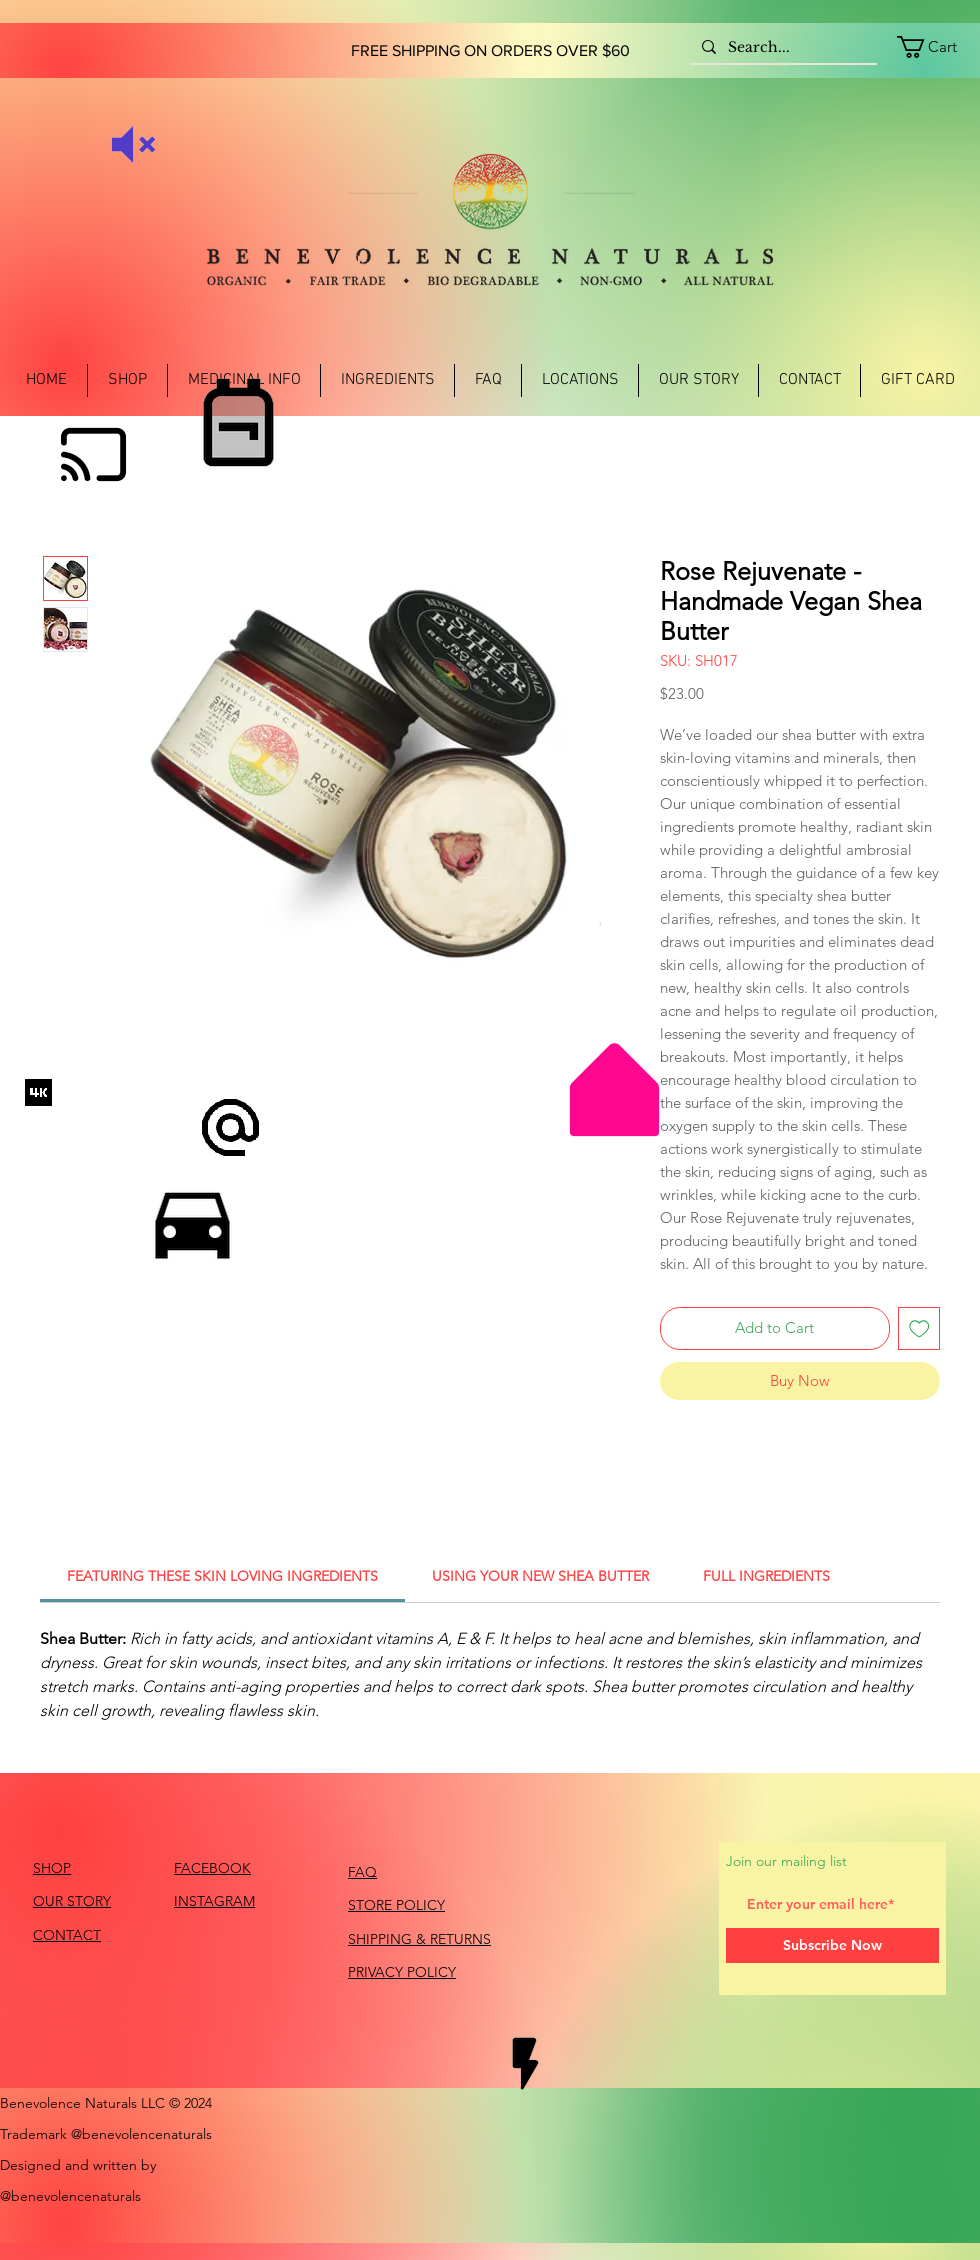 This screenshot has width=980, height=2260. What do you see at coordinates (192, 1221) in the screenshot?
I see `get driving directions` at bounding box center [192, 1221].